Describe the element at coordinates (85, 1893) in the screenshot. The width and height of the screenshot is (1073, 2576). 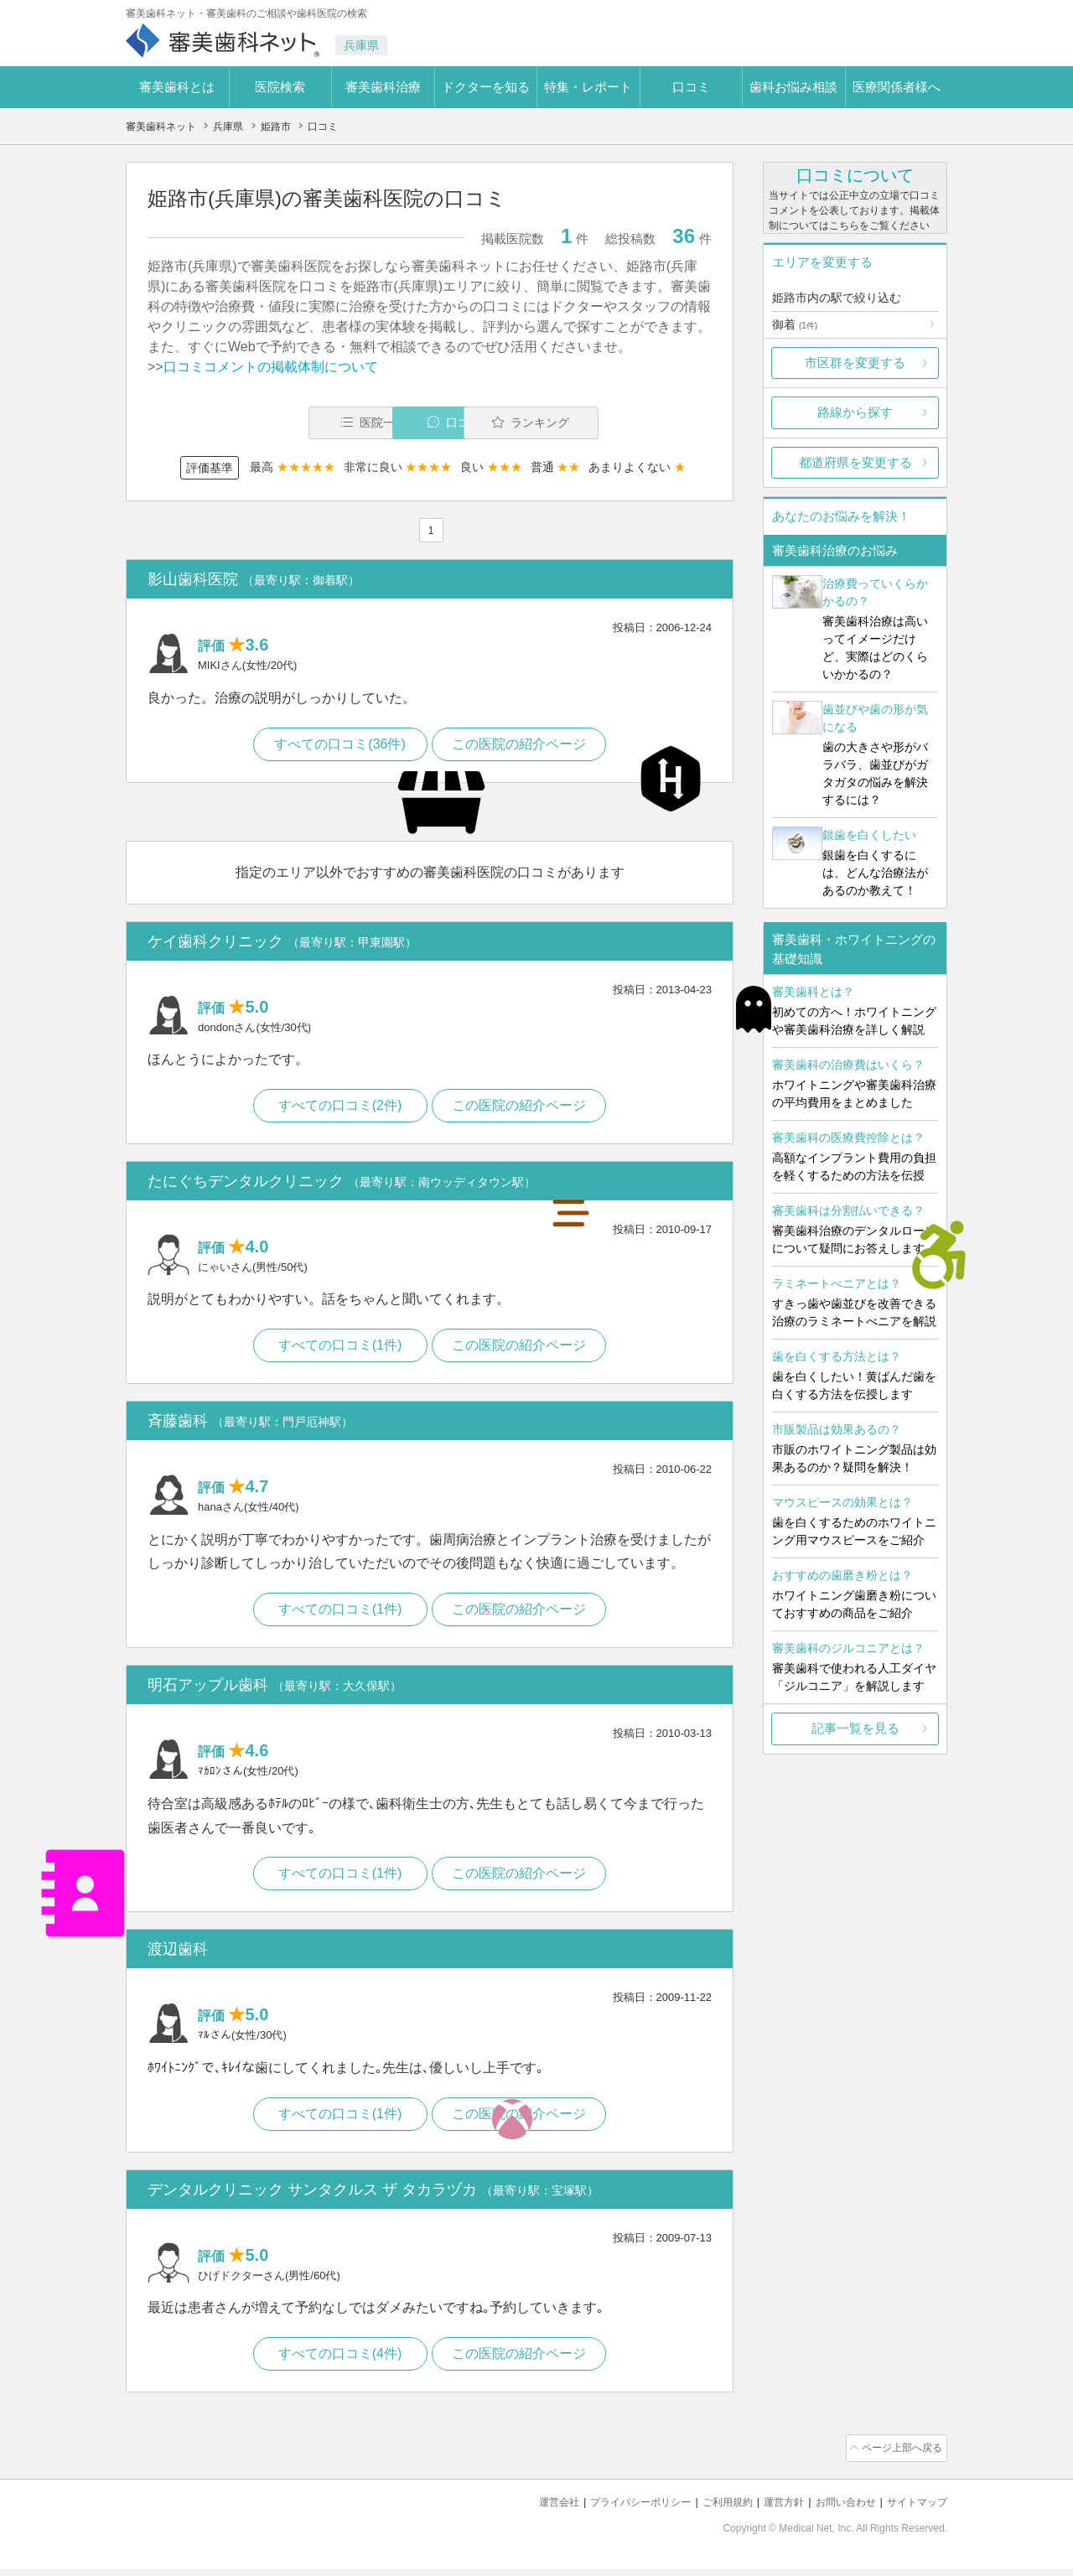
I see `open your contacts list` at that location.